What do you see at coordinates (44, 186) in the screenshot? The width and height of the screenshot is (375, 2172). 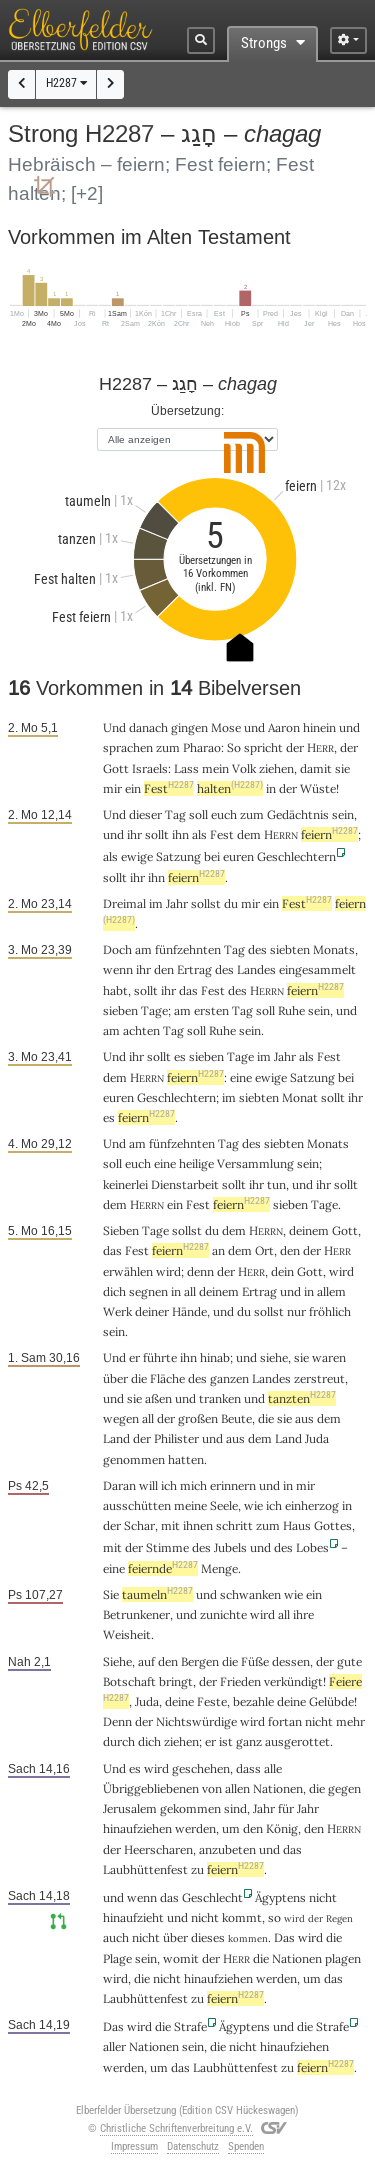 I see `crop an image or photo` at bounding box center [44, 186].